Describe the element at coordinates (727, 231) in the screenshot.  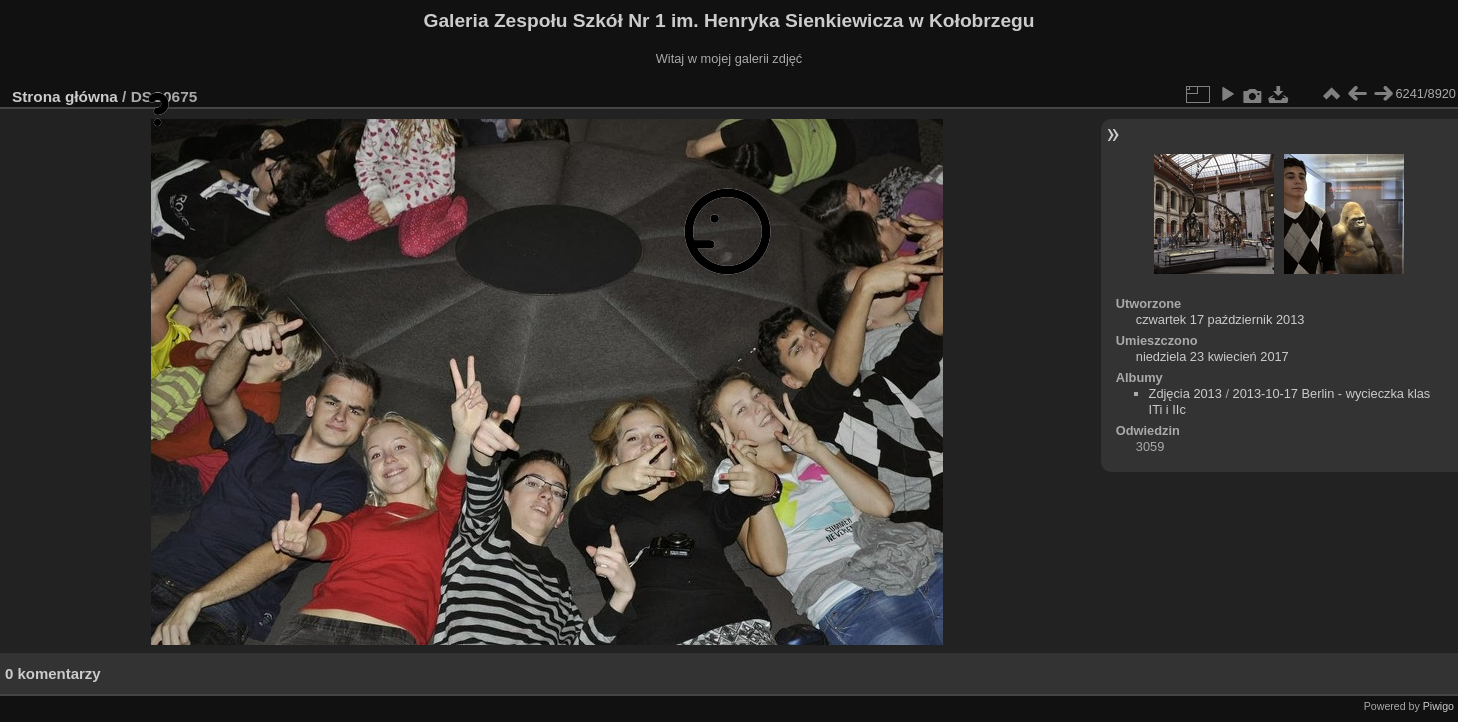
I see `emoji or reaction looking left` at that location.